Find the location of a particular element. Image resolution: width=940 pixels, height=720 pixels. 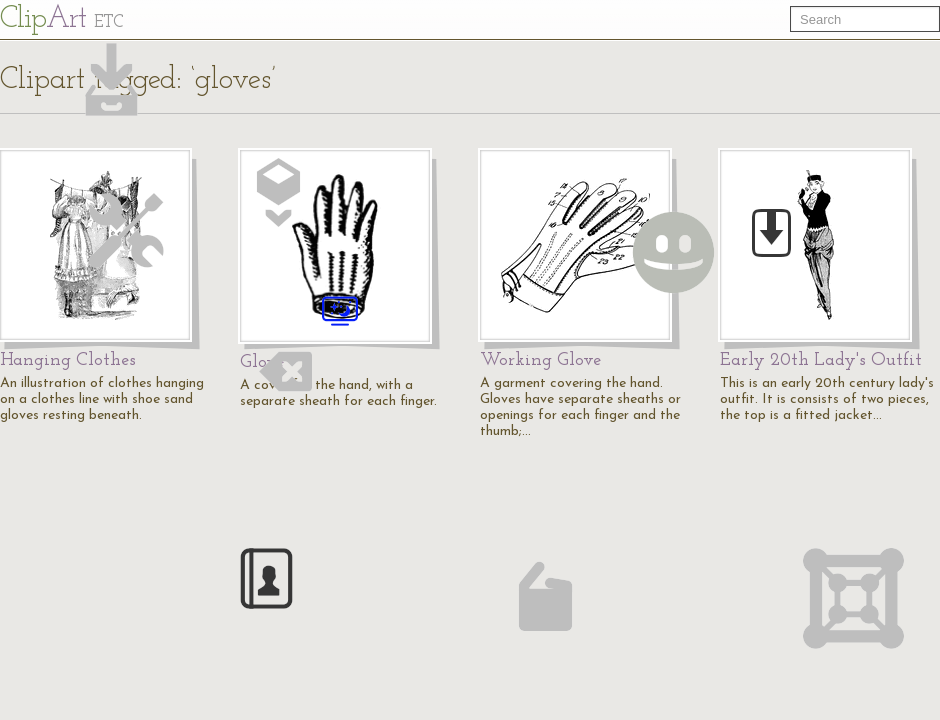

access system settings and preferences is located at coordinates (126, 230).